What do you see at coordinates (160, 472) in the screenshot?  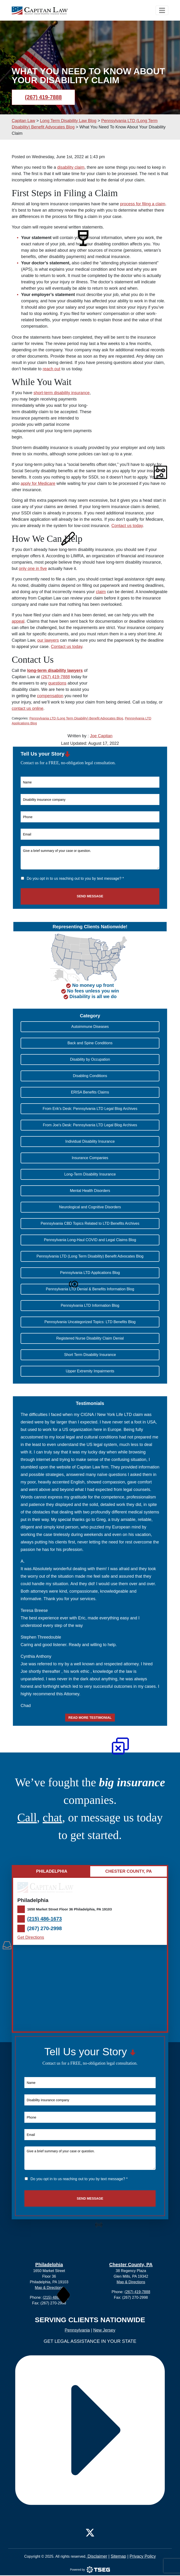 I see `view circuit board or hardware-related files` at bounding box center [160, 472].